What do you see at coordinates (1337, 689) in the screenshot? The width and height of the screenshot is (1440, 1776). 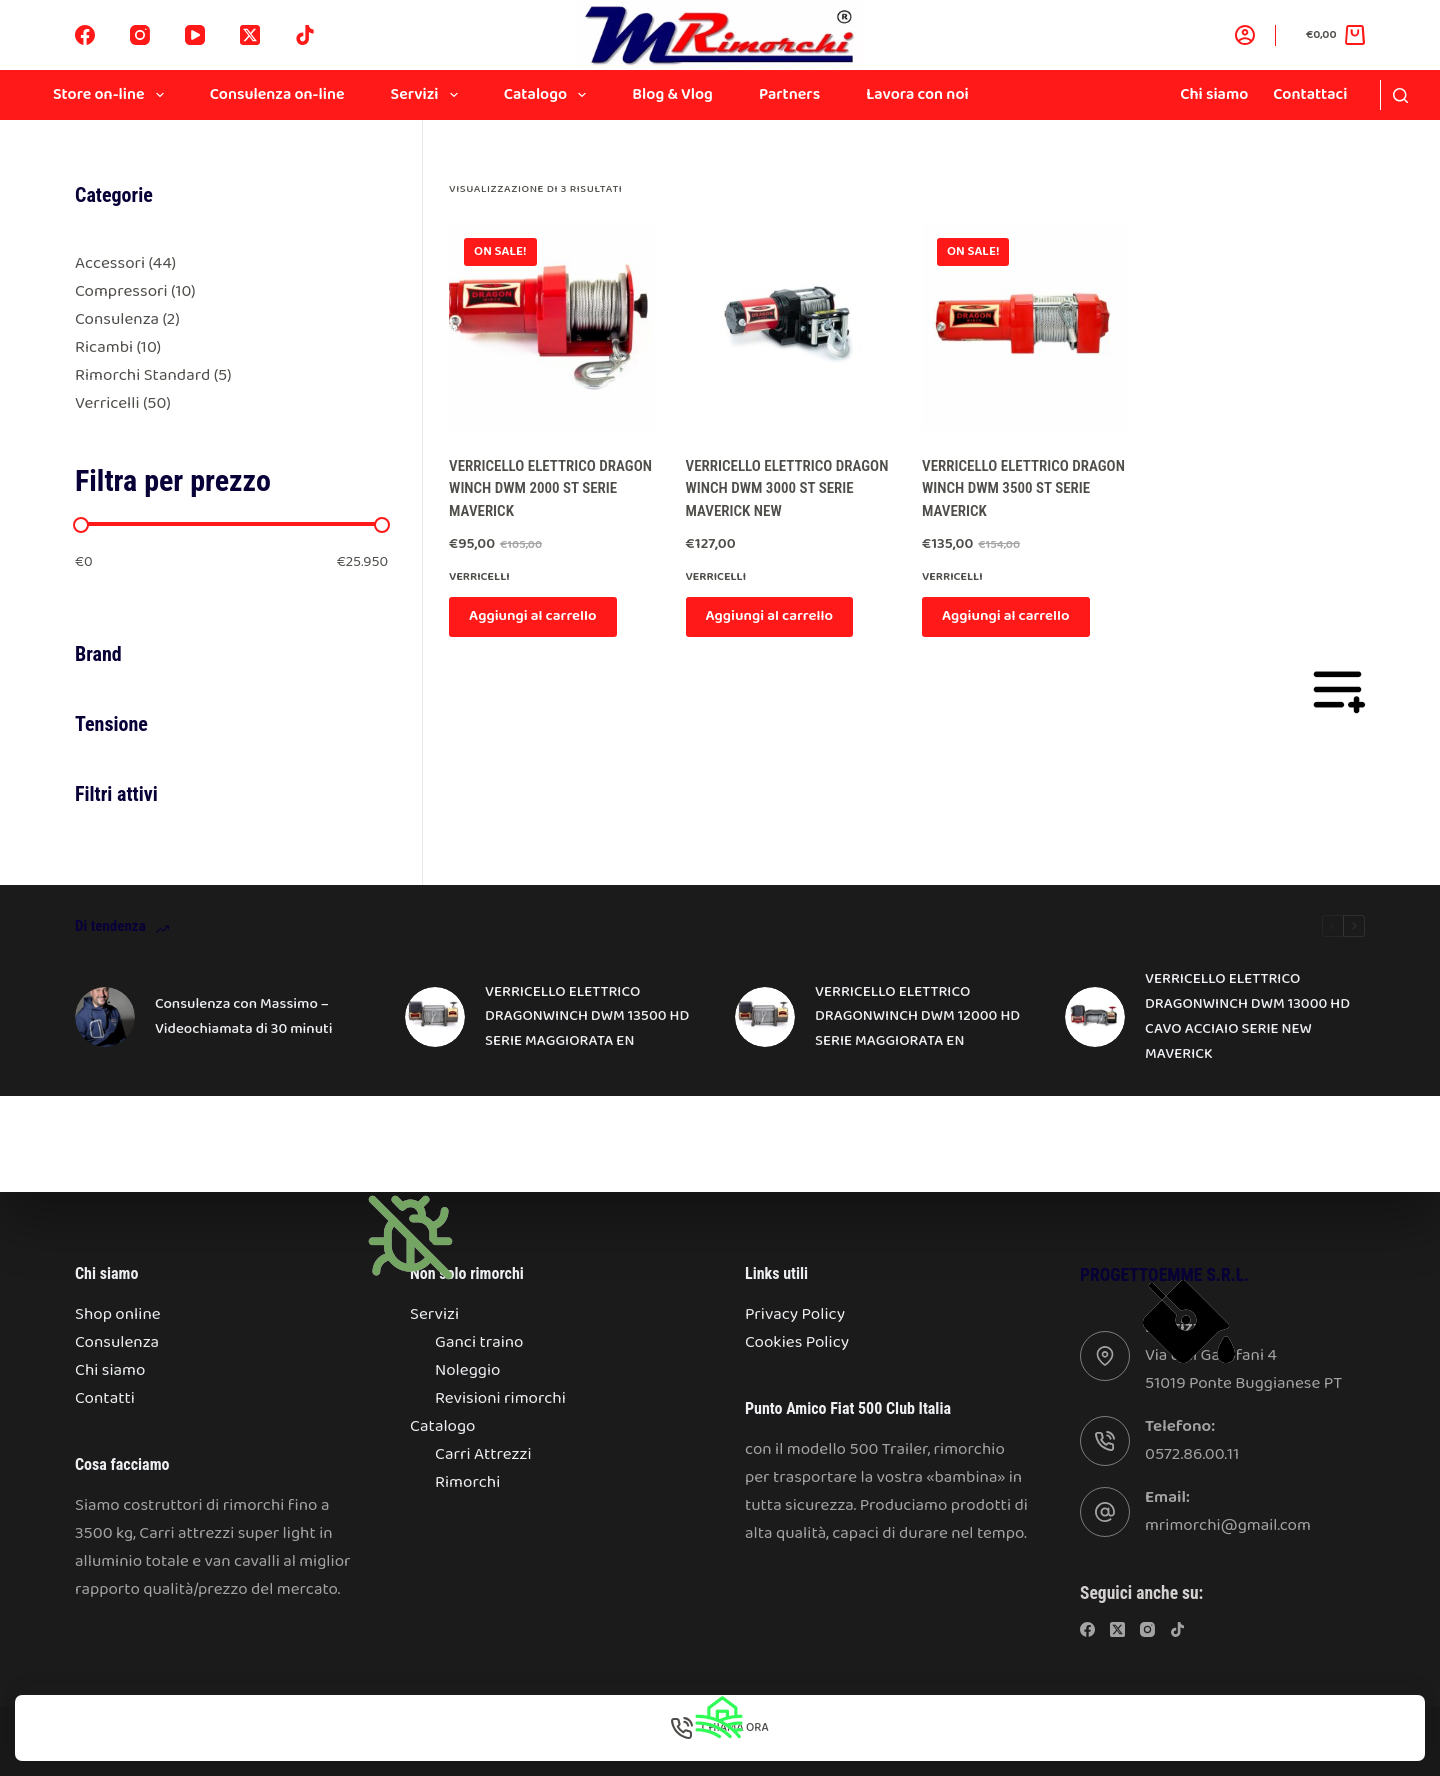 I see `add a new item to the list` at bounding box center [1337, 689].